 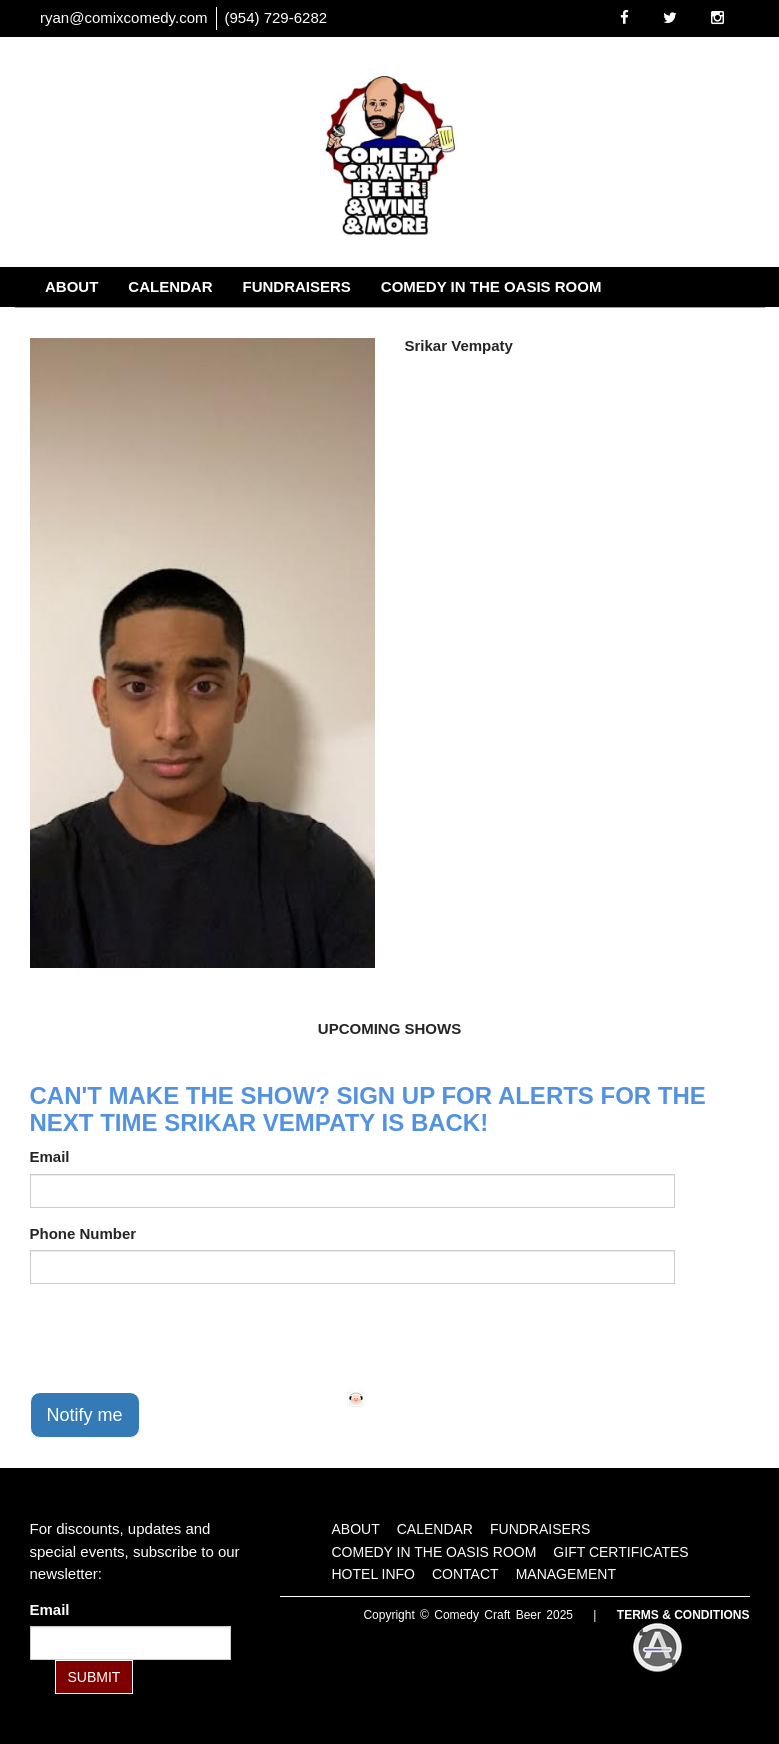 I want to click on open spek audio spectrum analyzer app, so click(x=356, y=1398).